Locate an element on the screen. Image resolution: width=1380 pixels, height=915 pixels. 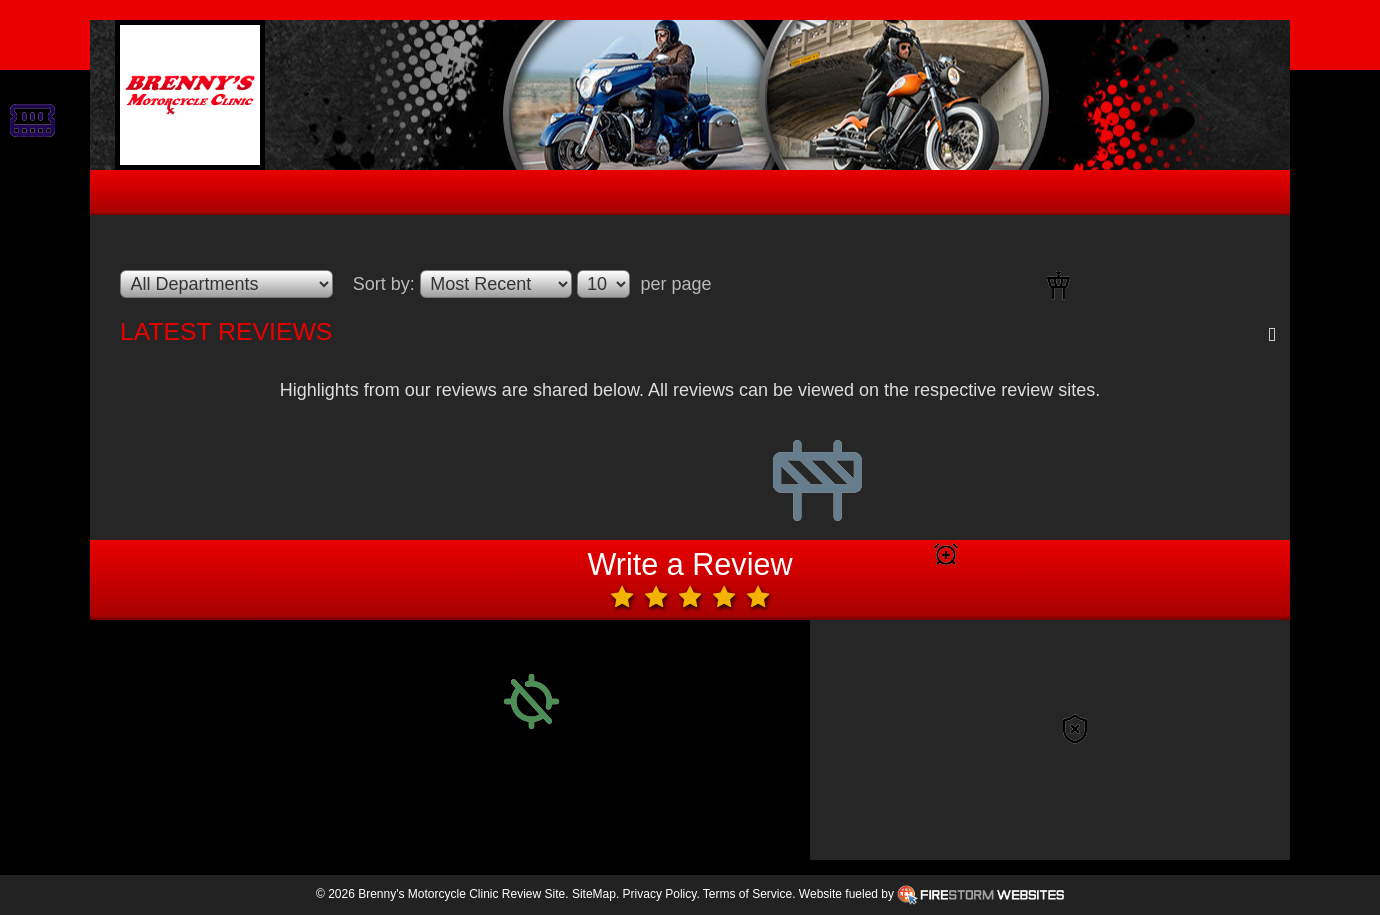
access storage or memory settings is located at coordinates (32, 120).